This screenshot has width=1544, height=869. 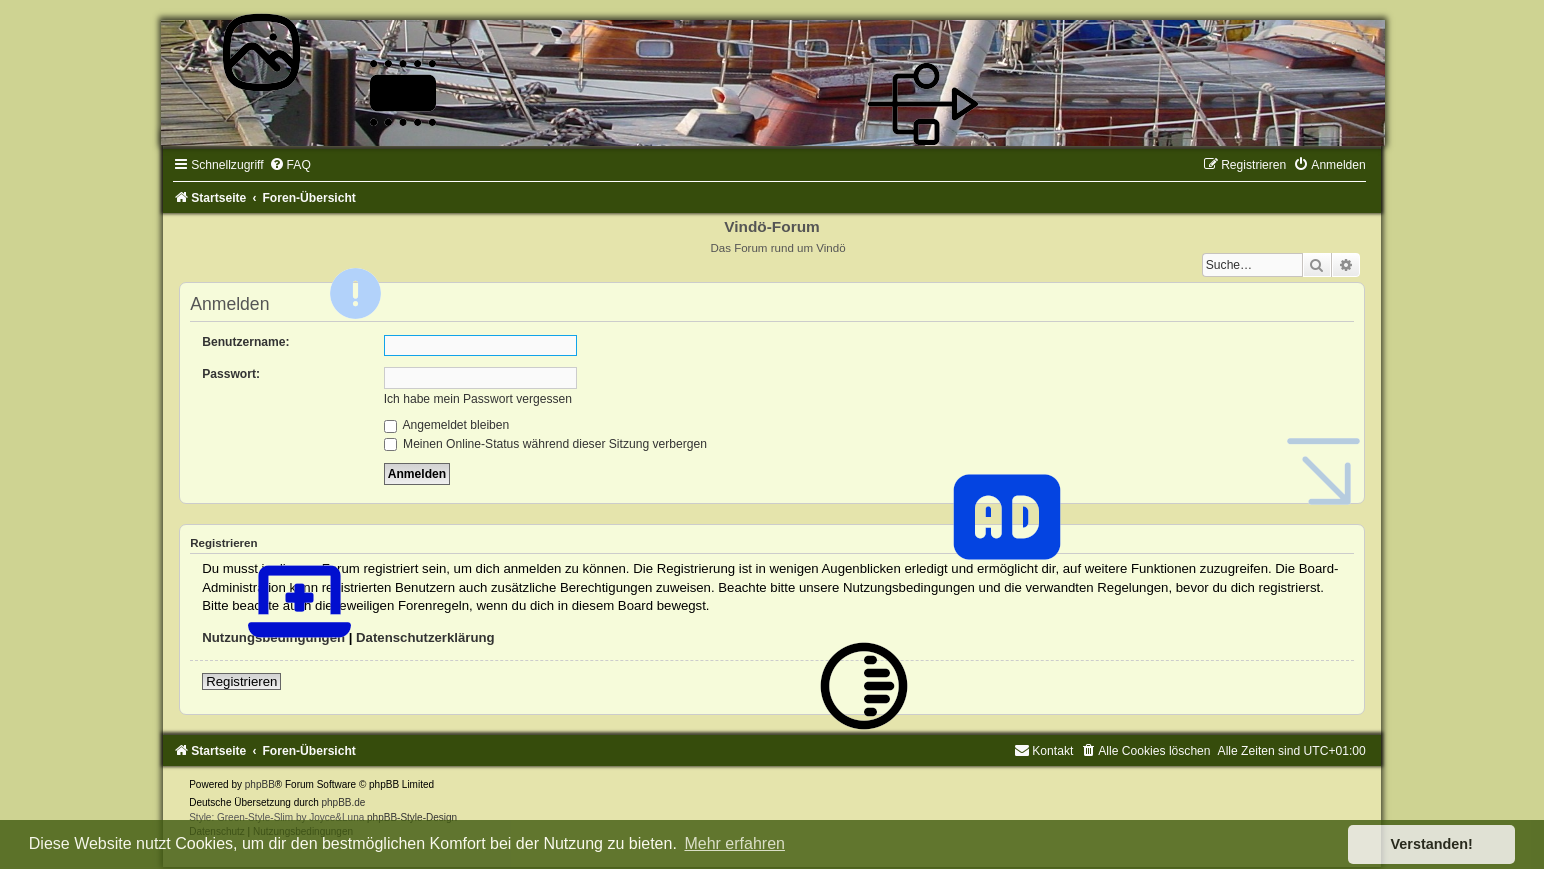 What do you see at coordinates (864, 686) in the screenshot?
I see `toggle shadow effects on an element` at bounding box center [864, 686].